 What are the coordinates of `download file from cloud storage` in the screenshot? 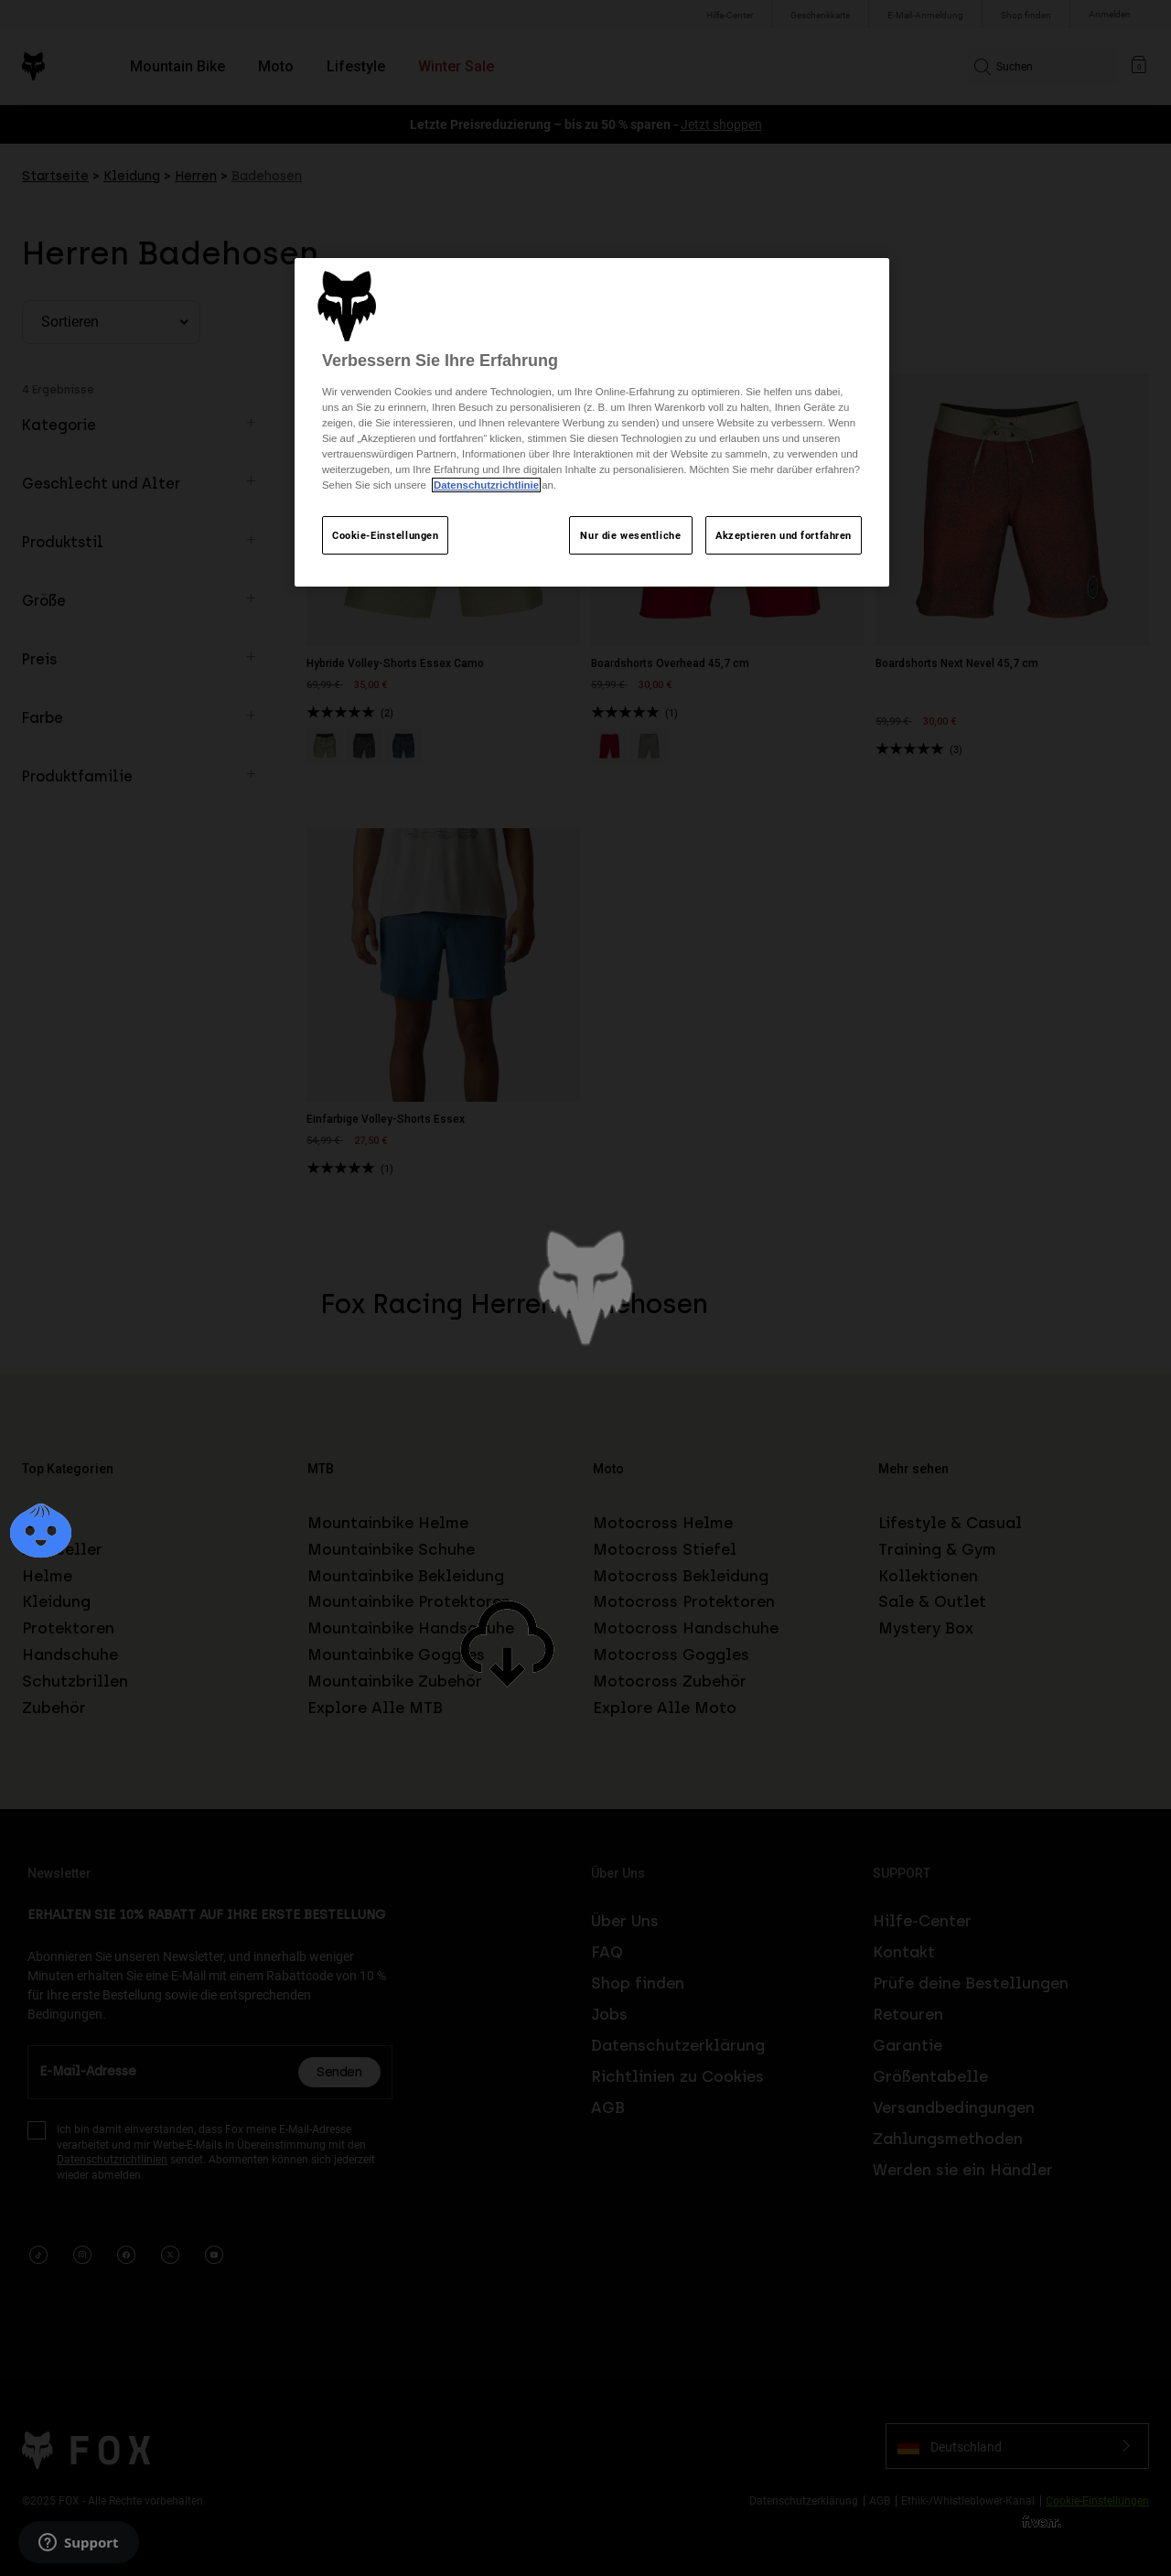 It's located at (507, 1643).